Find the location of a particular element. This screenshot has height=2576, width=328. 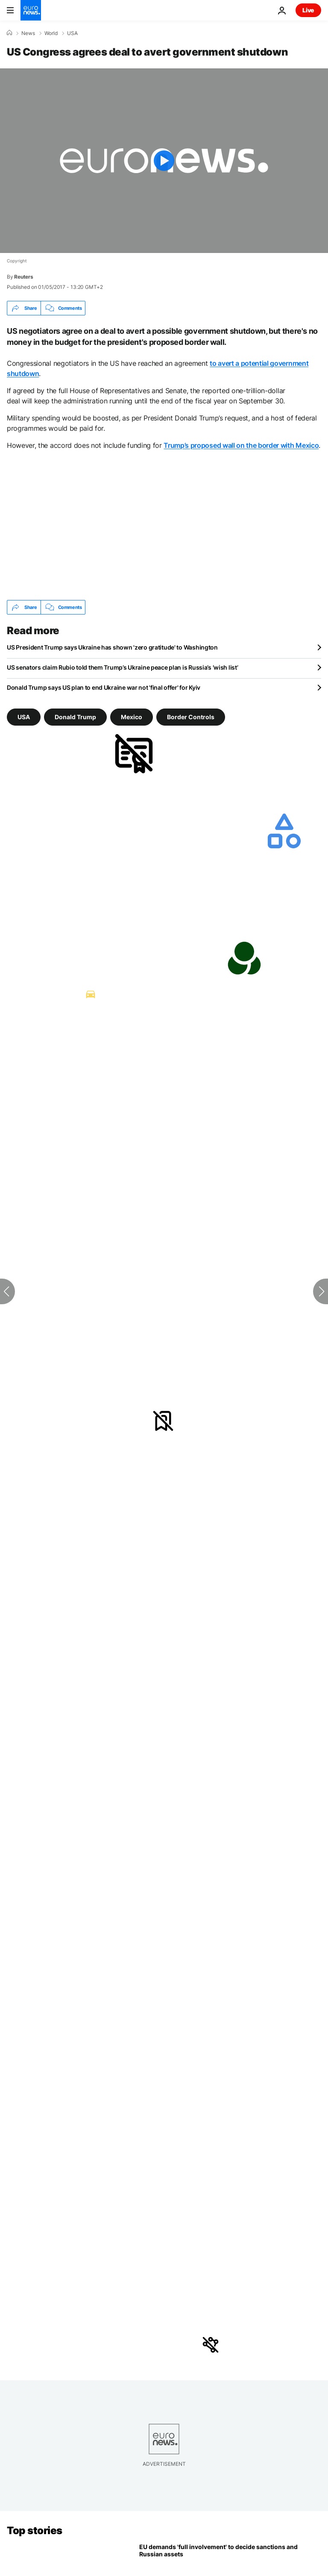

certificate or credential is unavailable is located at coordinates (134, 753).